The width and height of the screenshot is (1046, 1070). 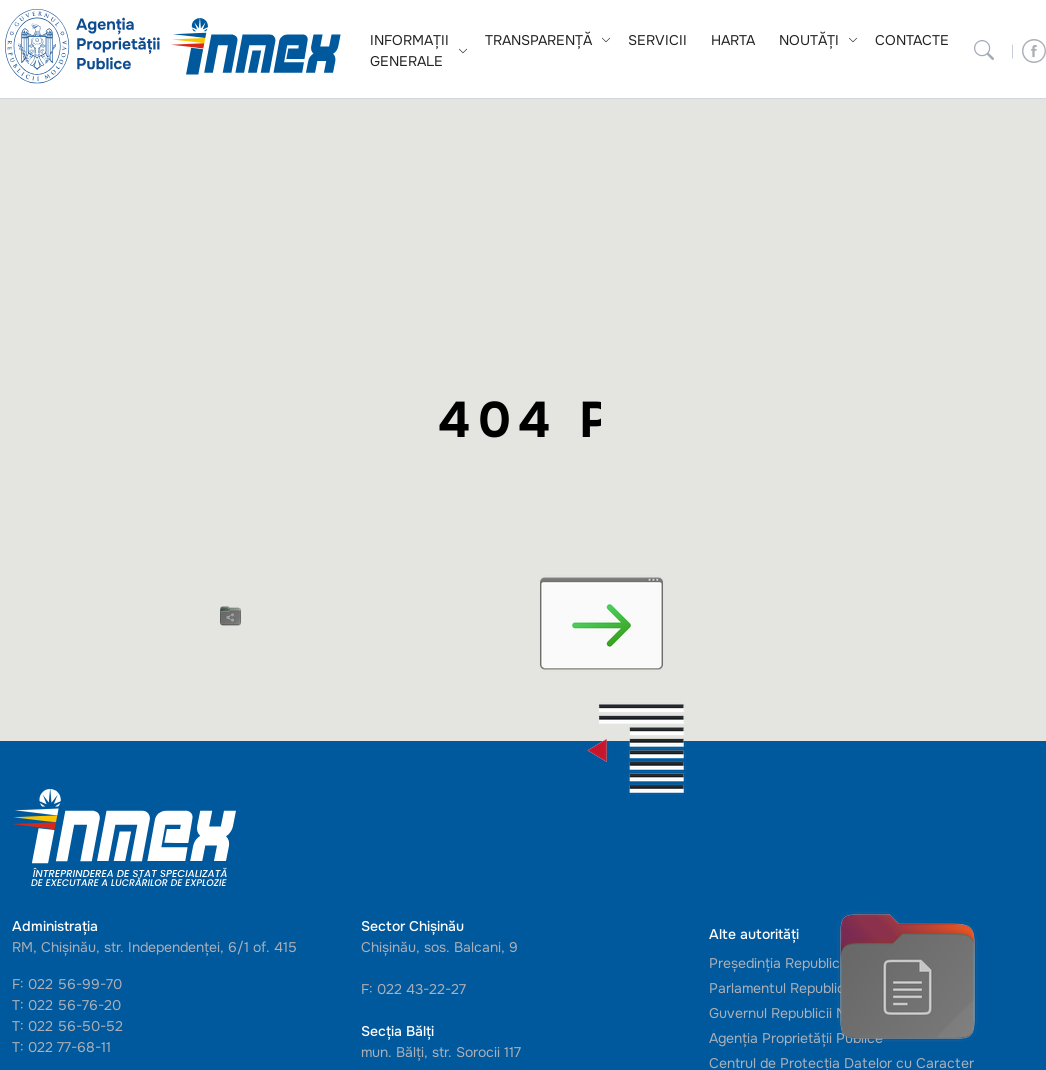 What do you see at coordinates (907, 976) in the screenshot?
I see `open your documents folder` at bounding box center [907, 976].